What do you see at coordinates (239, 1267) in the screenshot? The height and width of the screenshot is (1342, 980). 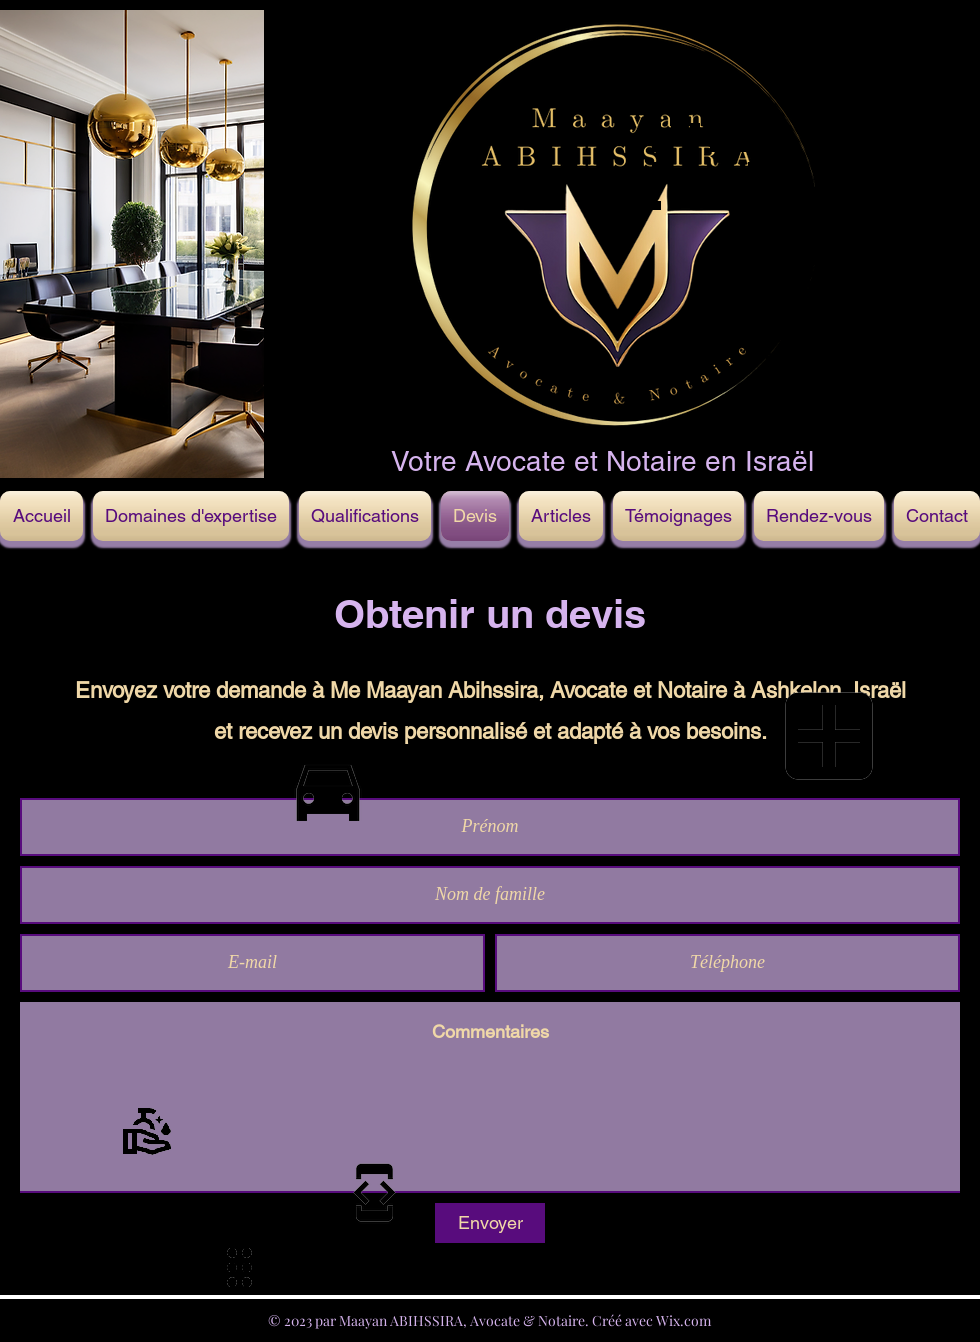 I see `drag to reorder this item` at bounding box center [239, 1267].